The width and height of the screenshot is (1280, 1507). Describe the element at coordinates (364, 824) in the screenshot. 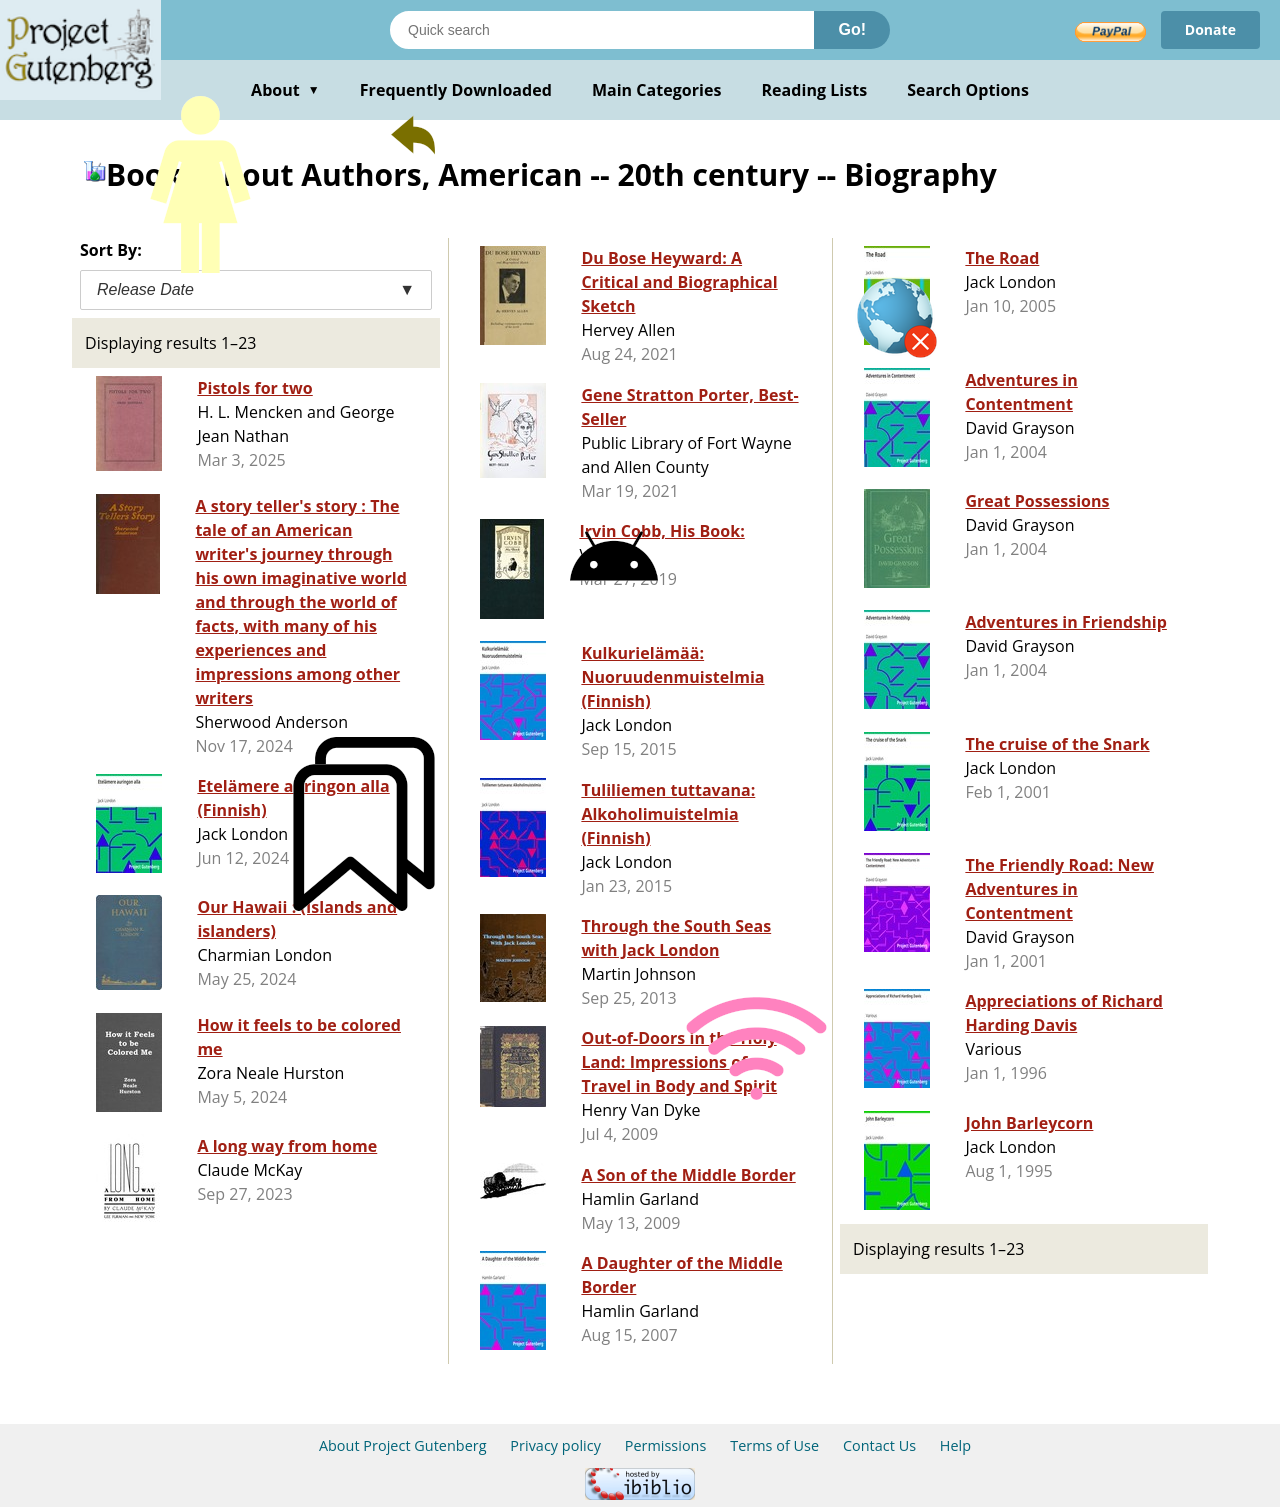

I see `view all saved bookmarks` at that location.